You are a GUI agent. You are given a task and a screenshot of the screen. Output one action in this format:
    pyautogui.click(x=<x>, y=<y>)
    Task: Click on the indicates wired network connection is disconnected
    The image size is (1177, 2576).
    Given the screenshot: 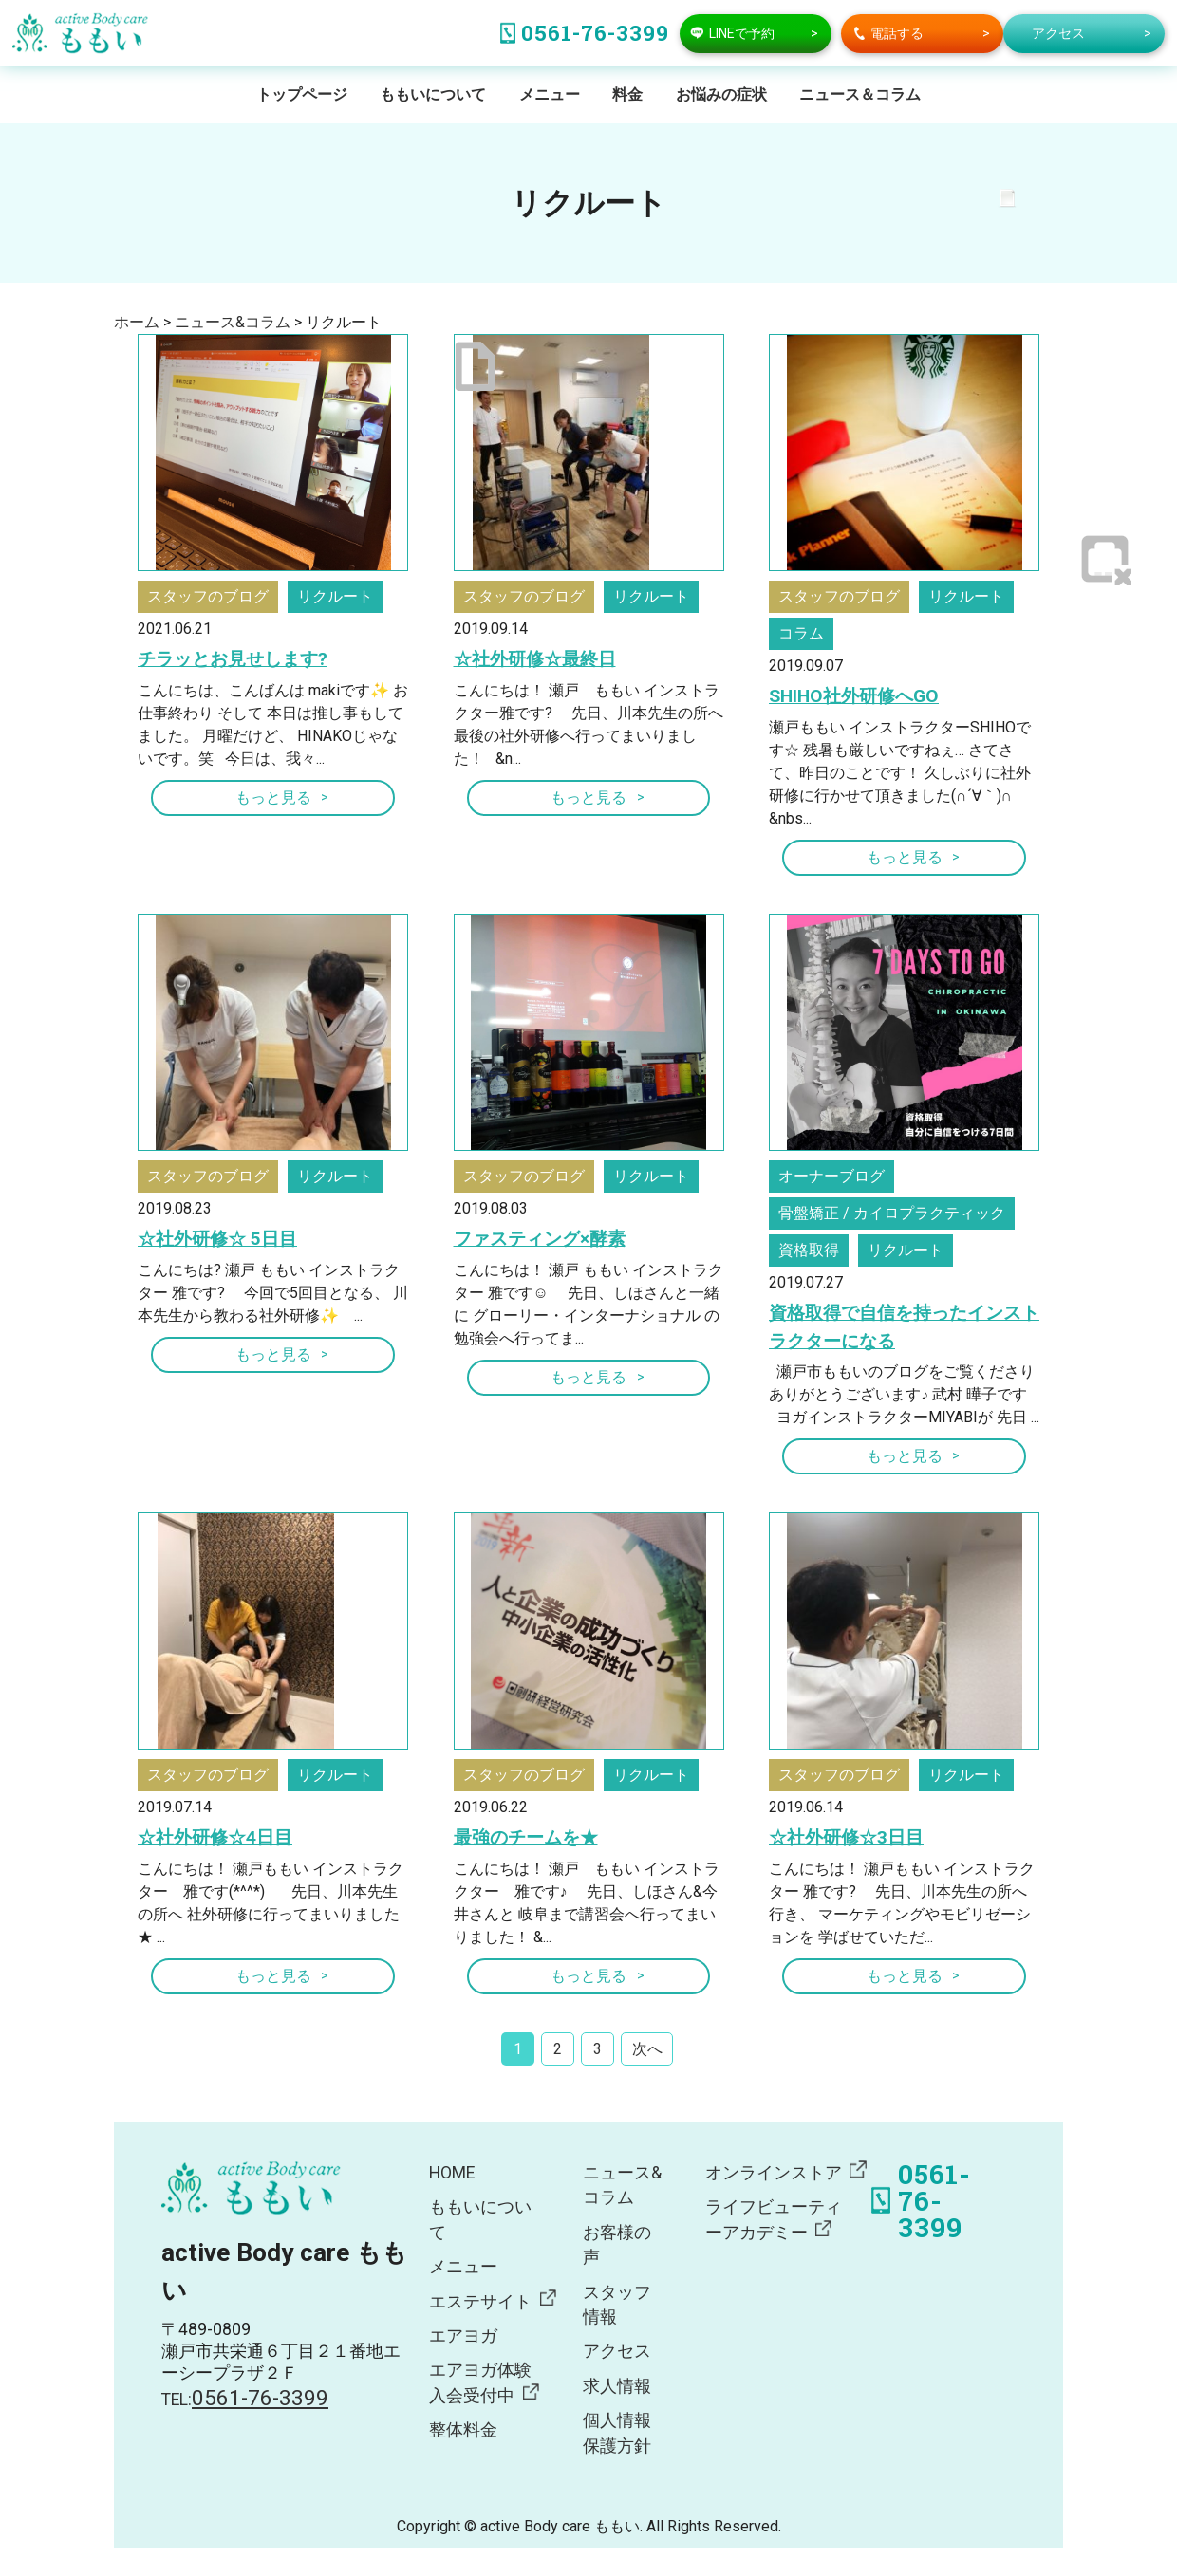 What is the action you would take?
    pyautogui.click(x=1105, y=559)
    